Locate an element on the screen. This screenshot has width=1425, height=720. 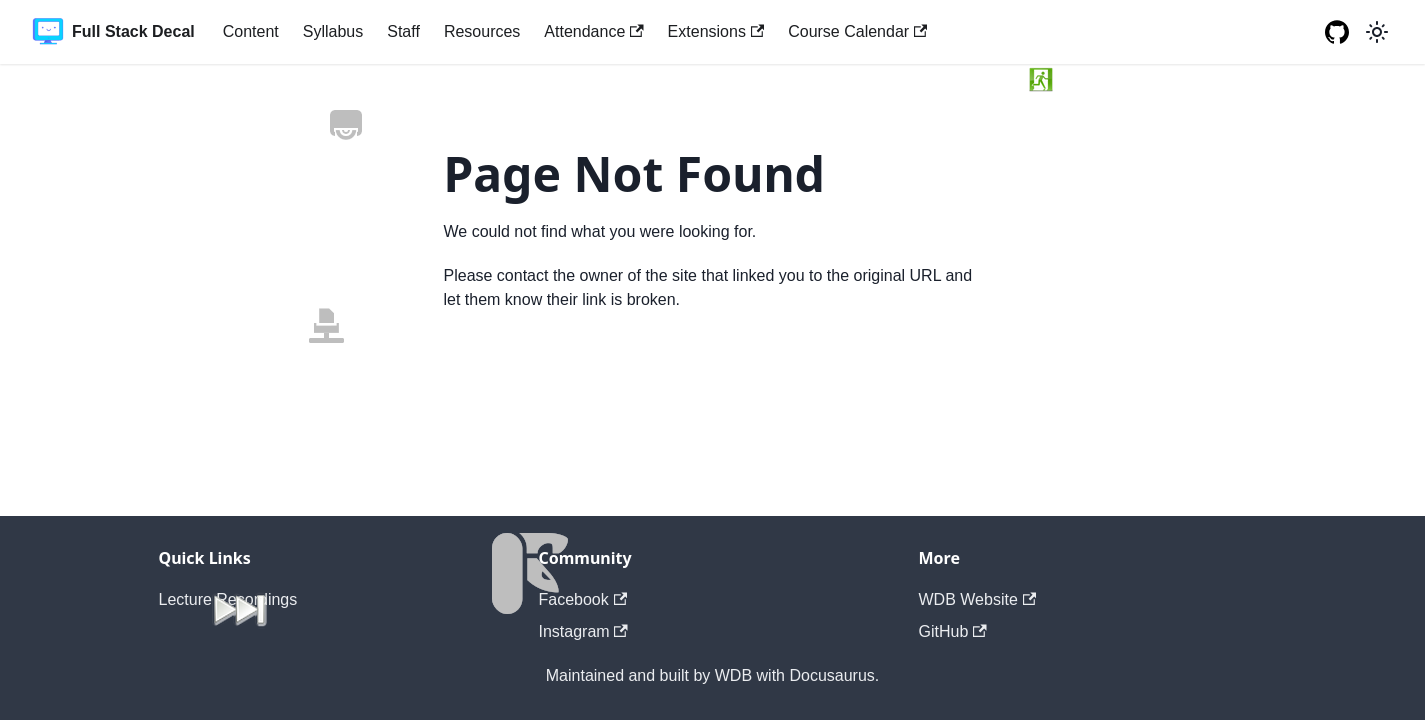
connect to a network printer is located at coordinates (329, 323).